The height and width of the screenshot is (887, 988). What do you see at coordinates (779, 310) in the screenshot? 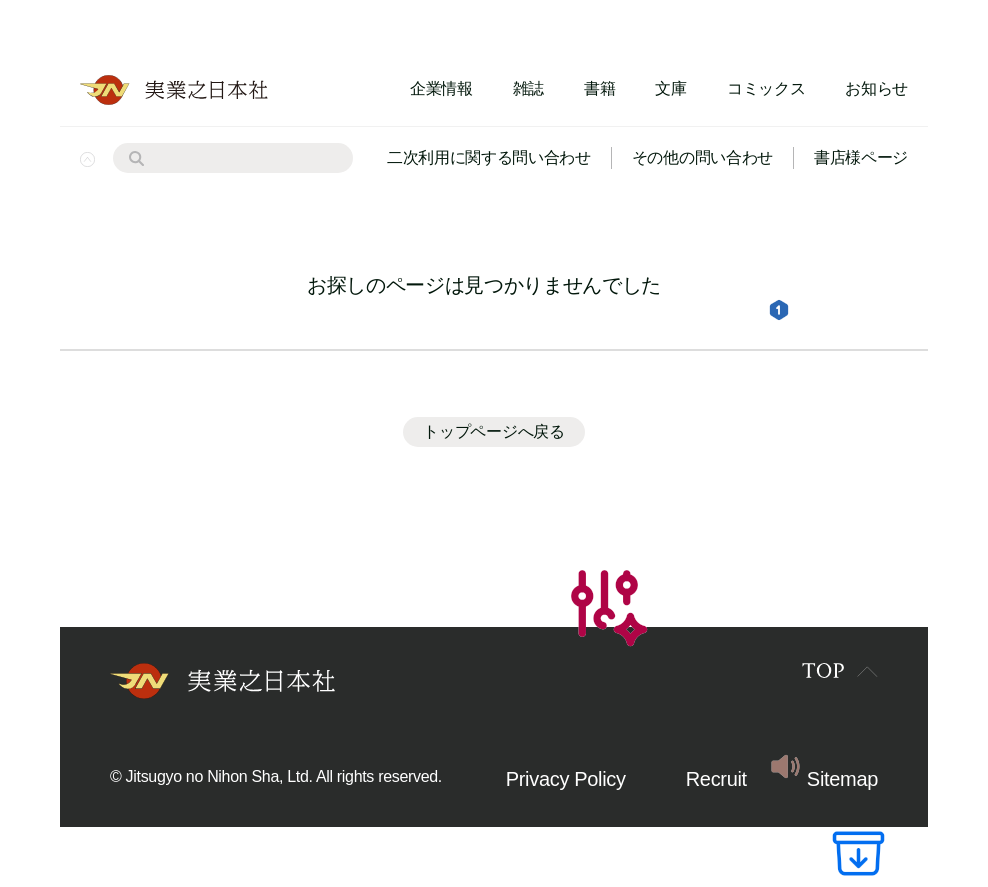
I see `indicates step one in a multi-step process` at bounding box center [779, 310].